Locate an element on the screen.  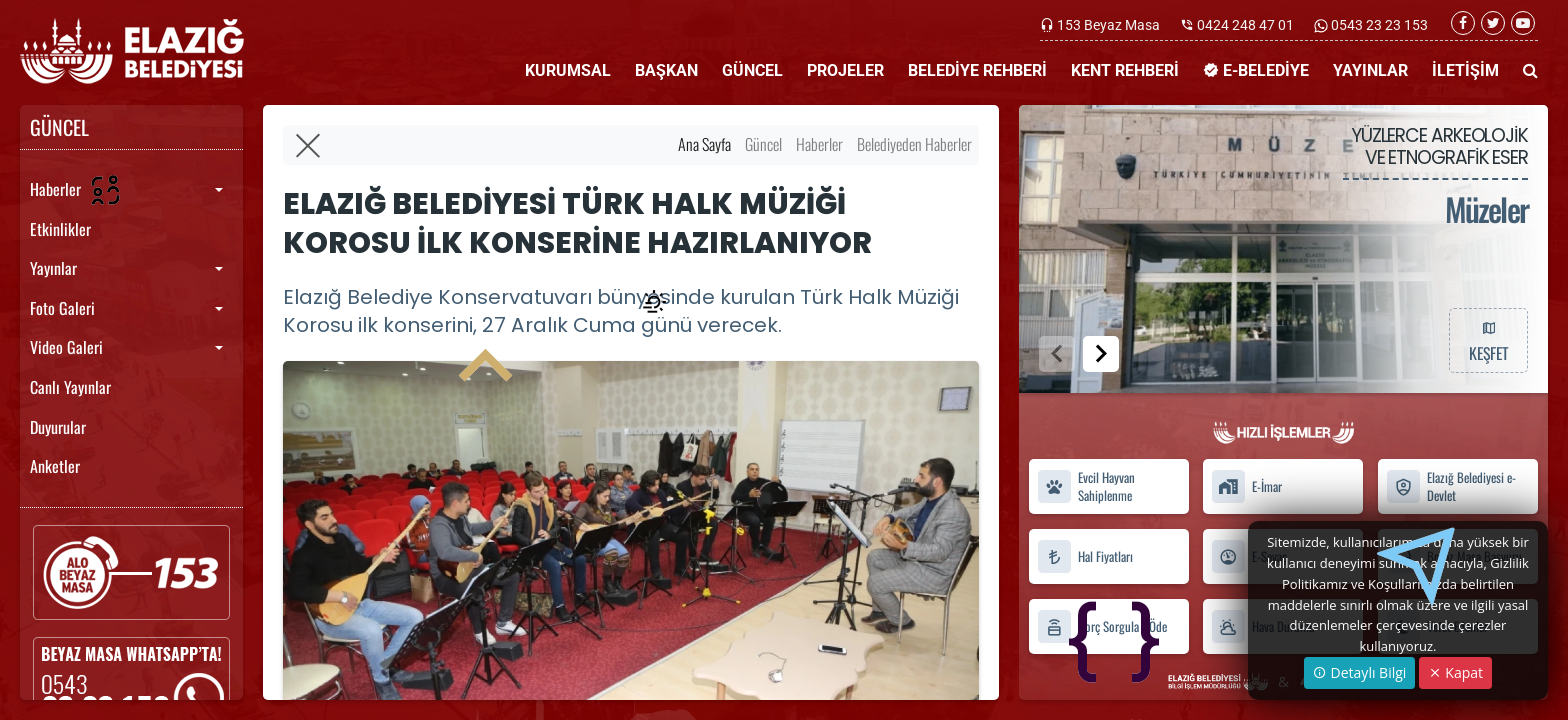
send a message is located at coordinates (1417, 565).